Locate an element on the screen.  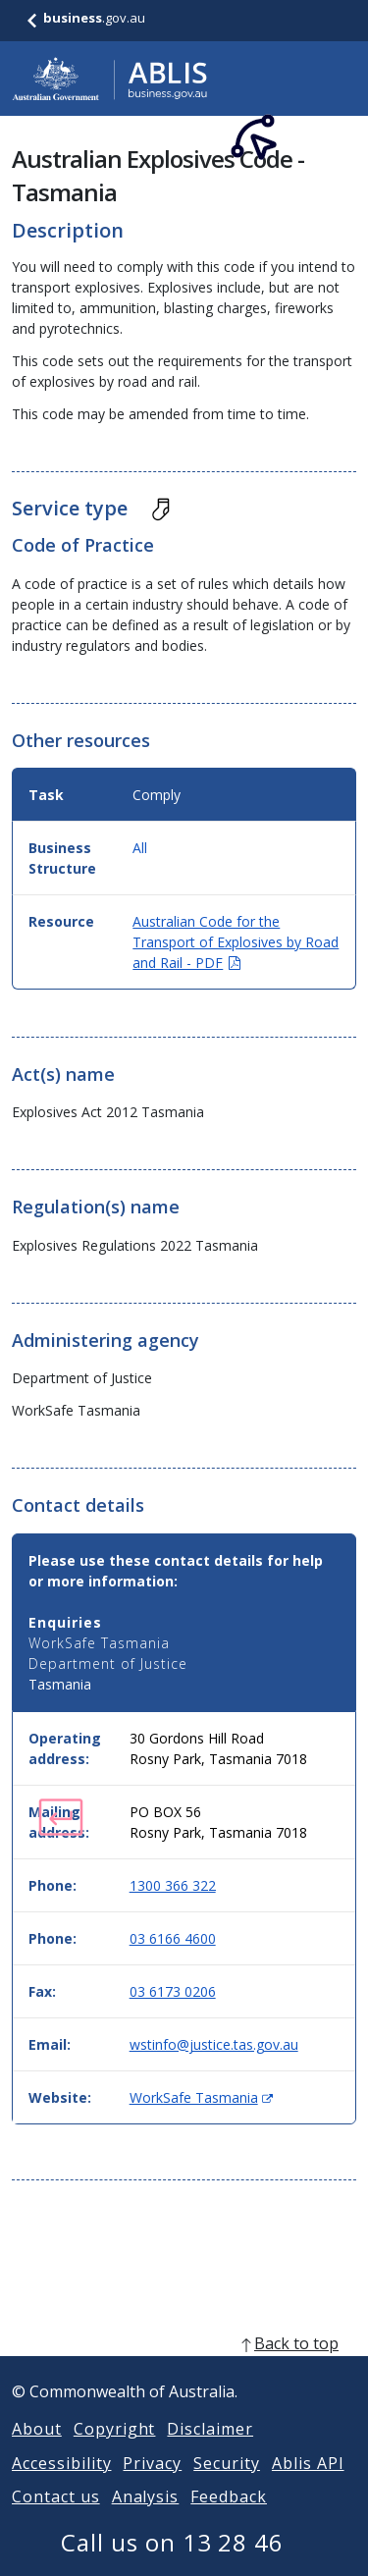
press enter or return key is located at coordinates (61, 1817).